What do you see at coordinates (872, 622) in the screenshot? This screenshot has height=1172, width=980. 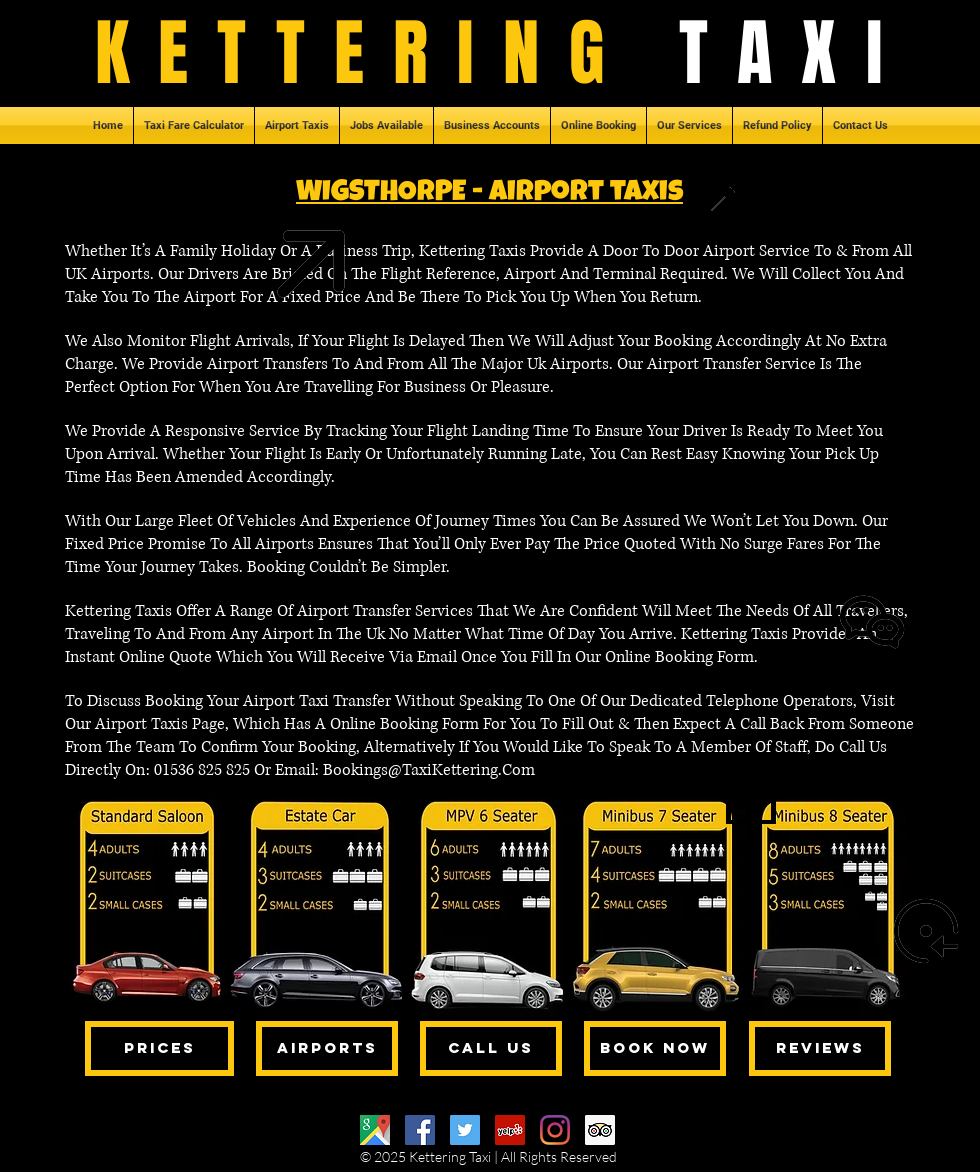 I see `open WeChat messaging app` at bounding box center [872, 622].